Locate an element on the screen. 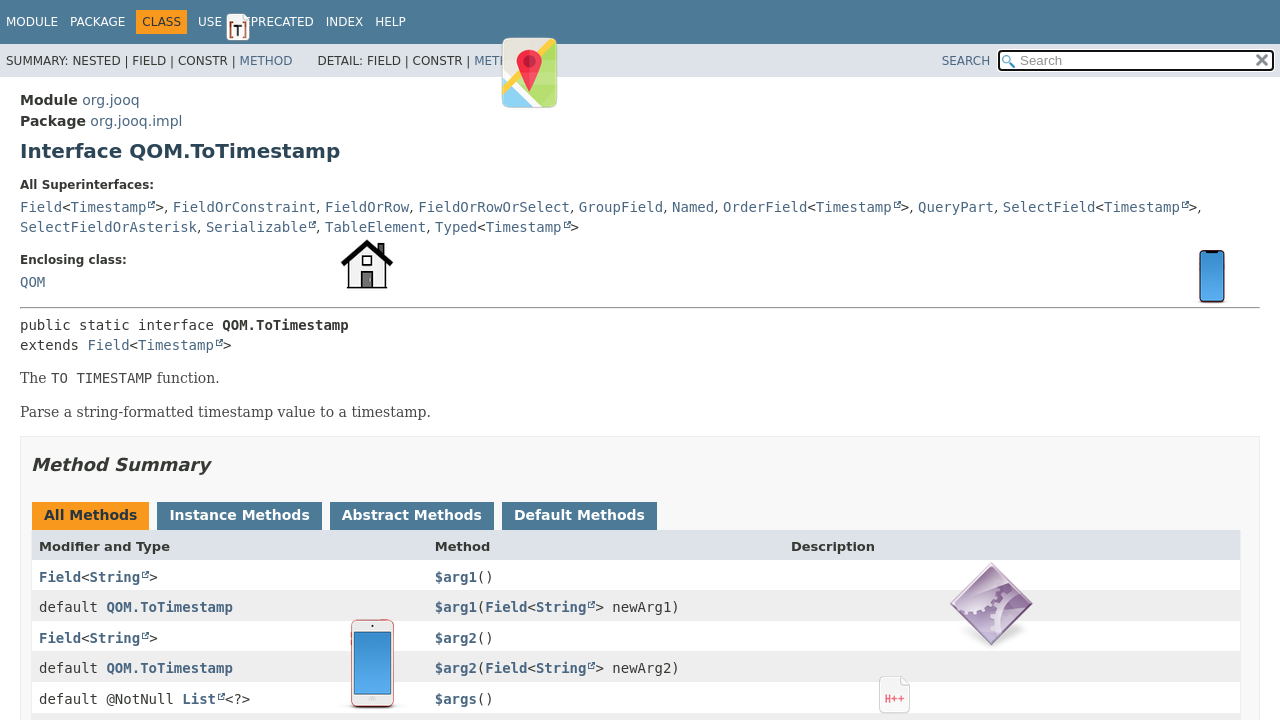  indicates an executable program file is located at coordinates (993, 606).